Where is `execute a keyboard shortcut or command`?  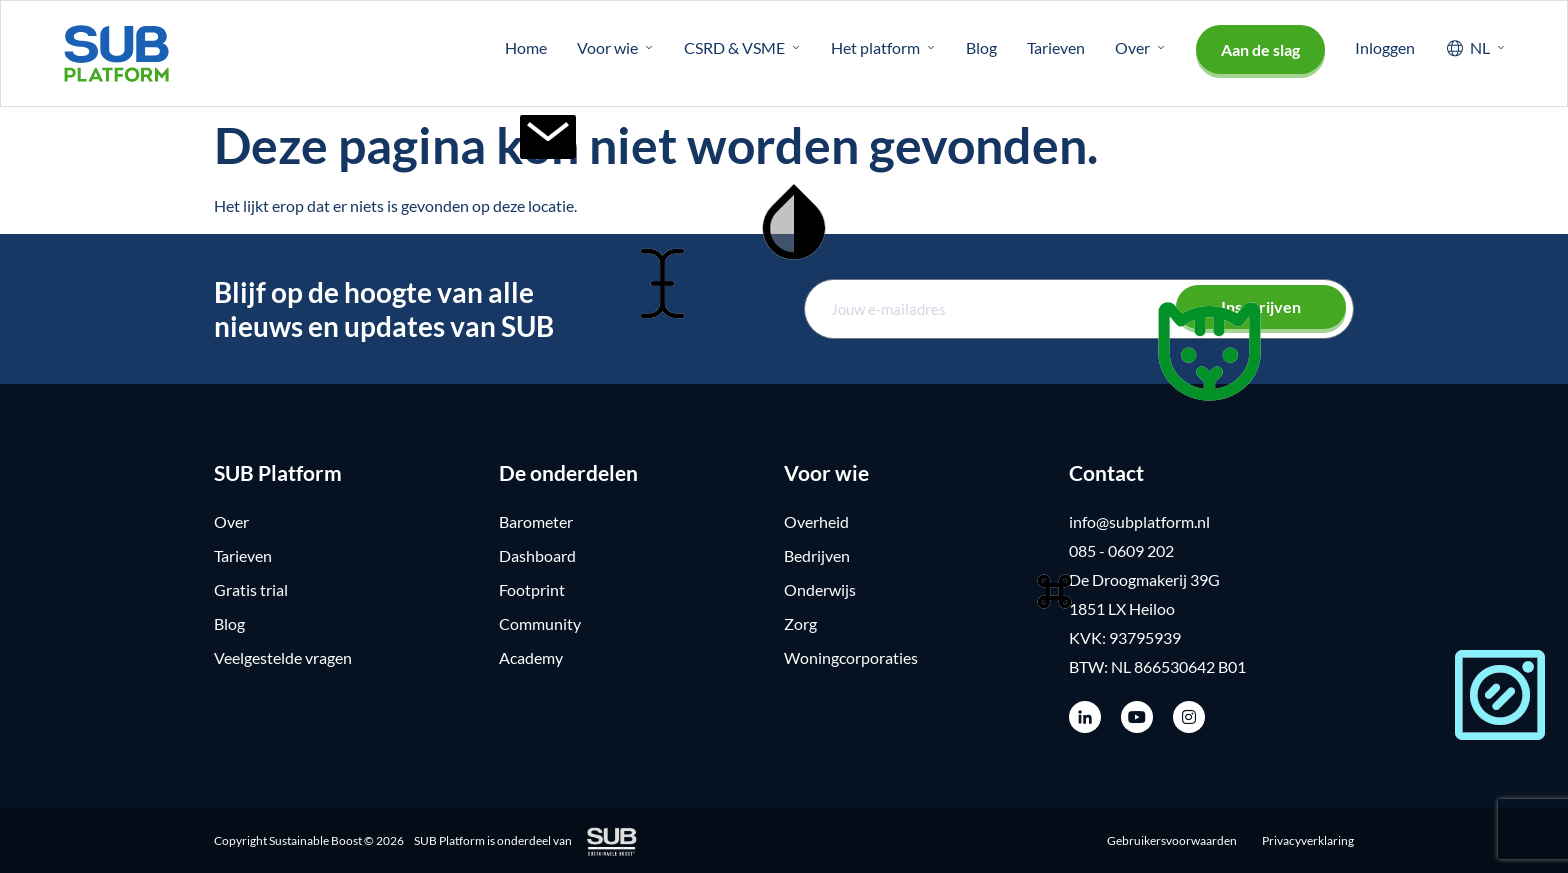
execute a keyboard shortcut or command is located at coordinates (1054, 591).